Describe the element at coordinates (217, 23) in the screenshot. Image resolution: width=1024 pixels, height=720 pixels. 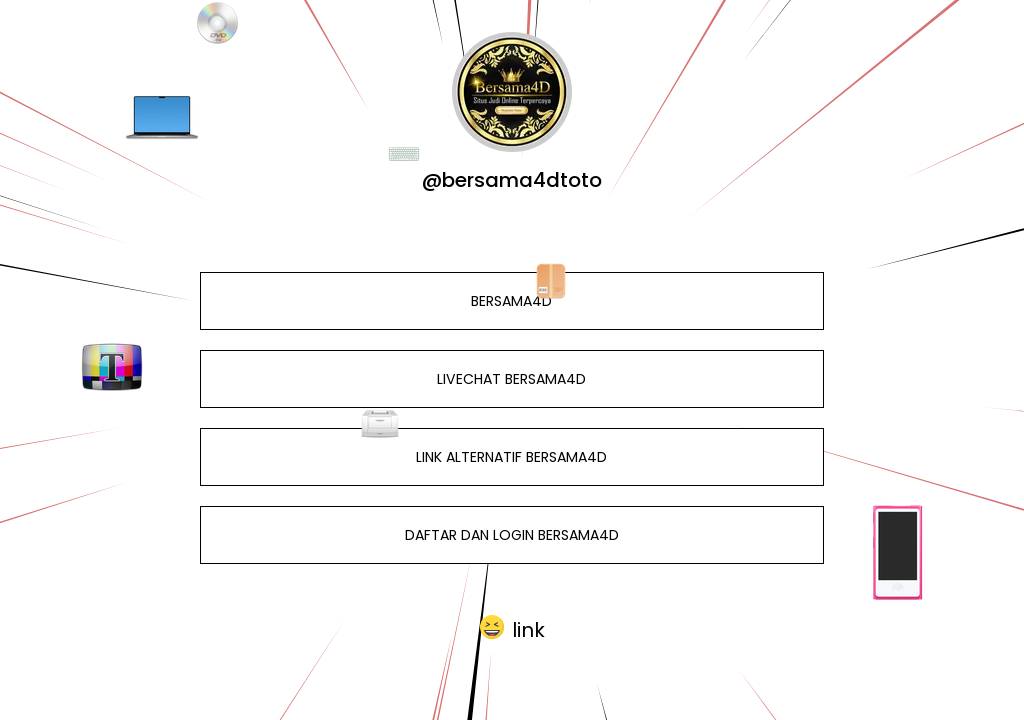
I see `access DVD-RW drive or disc contents` at that location.